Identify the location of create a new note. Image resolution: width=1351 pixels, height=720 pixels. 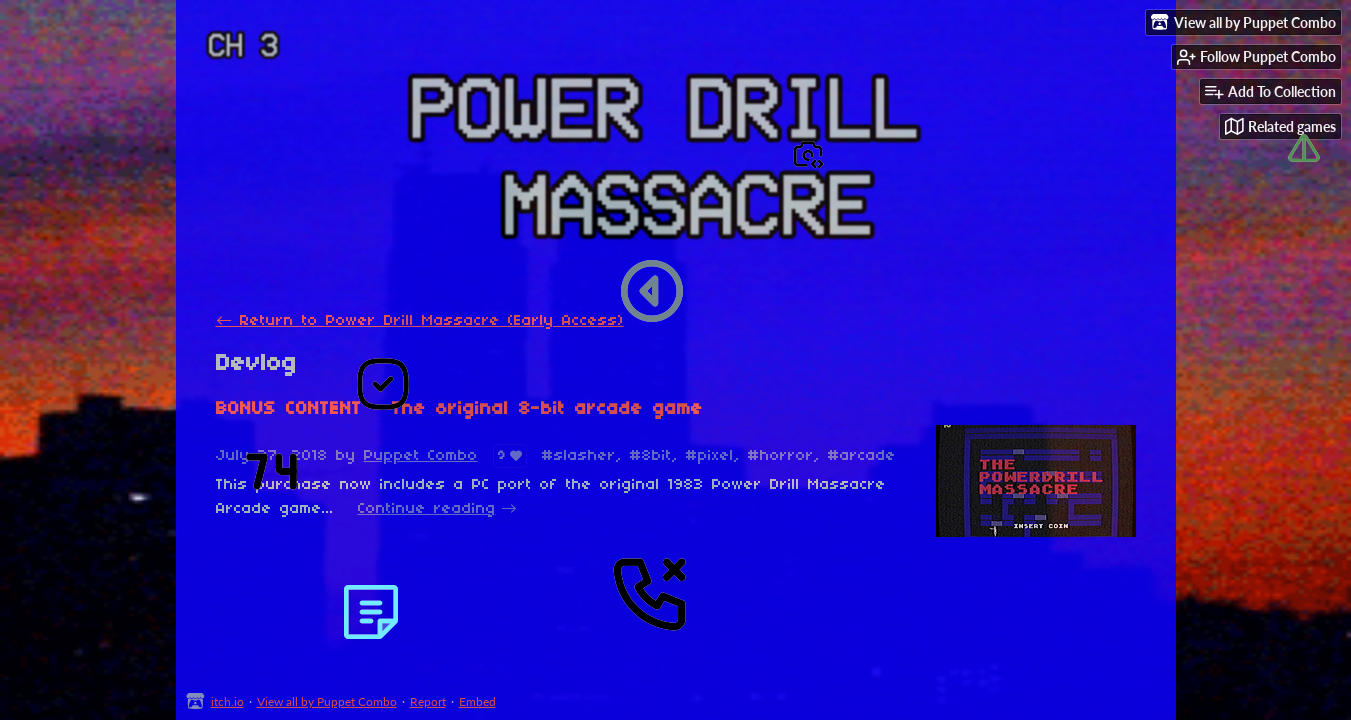
(371, 612).